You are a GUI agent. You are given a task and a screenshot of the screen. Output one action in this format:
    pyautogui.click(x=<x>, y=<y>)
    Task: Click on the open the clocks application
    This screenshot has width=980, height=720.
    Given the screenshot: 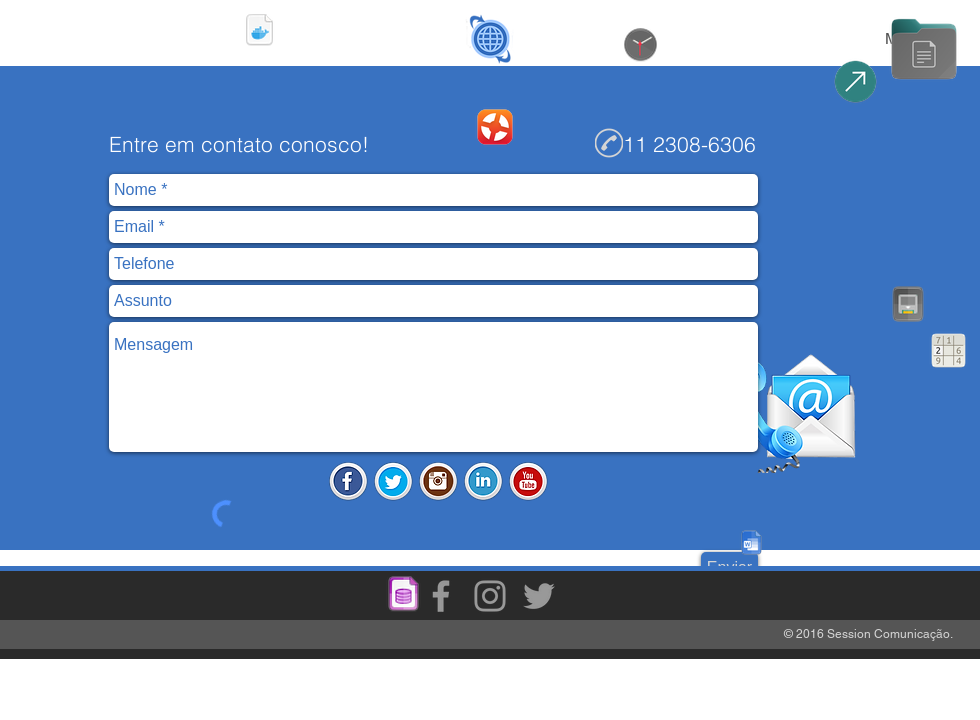 What is the action you would take?
    pyautogui.click(x=640, y=44)
    